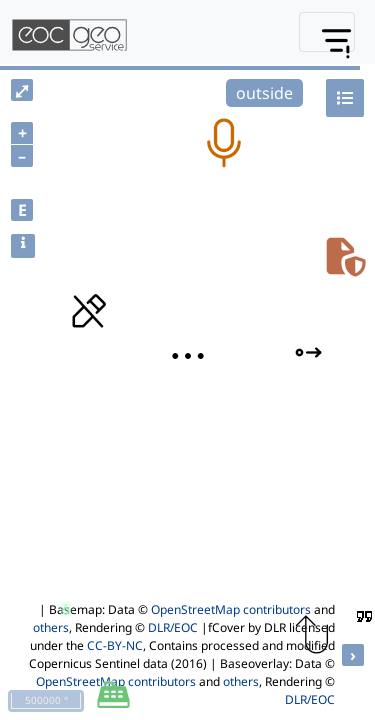 This screenshot has width=375, height=720. What do you see at coordinates (224, 142) in the screenshot?
I see `tap to start voice recording` at bounding box center [224, 142].